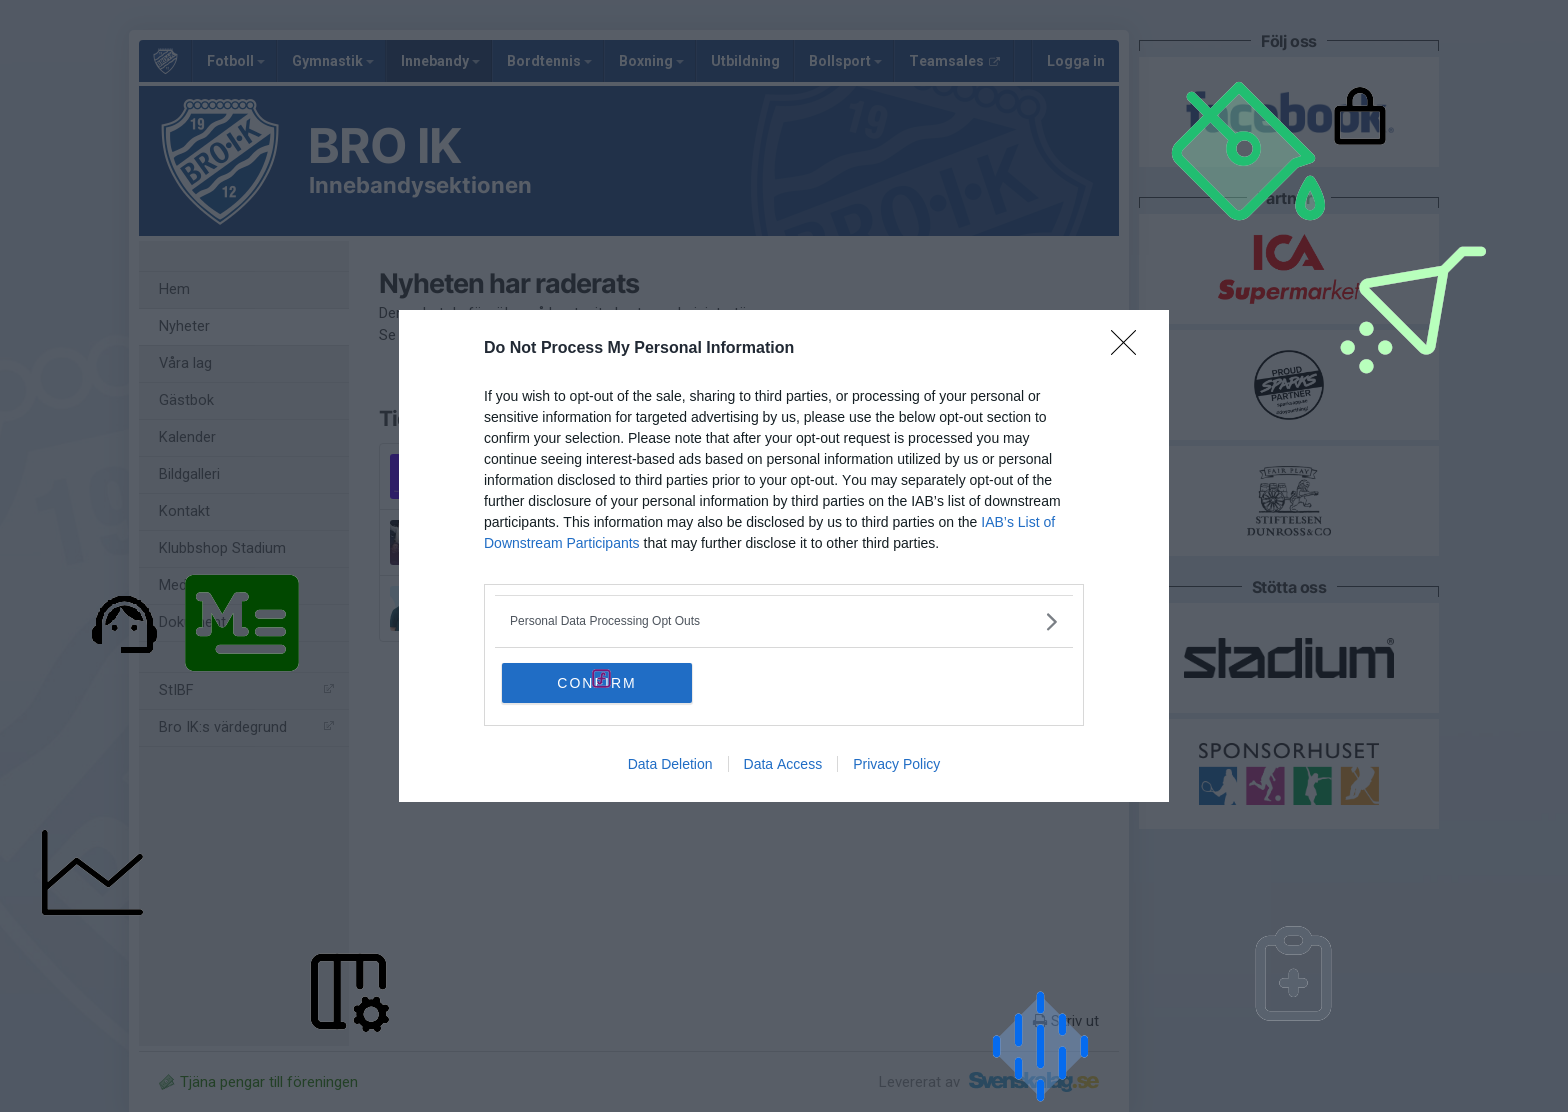 This screenshot has height=1112, width=1568. I want to click on open article on Medium, so click(242, 623).